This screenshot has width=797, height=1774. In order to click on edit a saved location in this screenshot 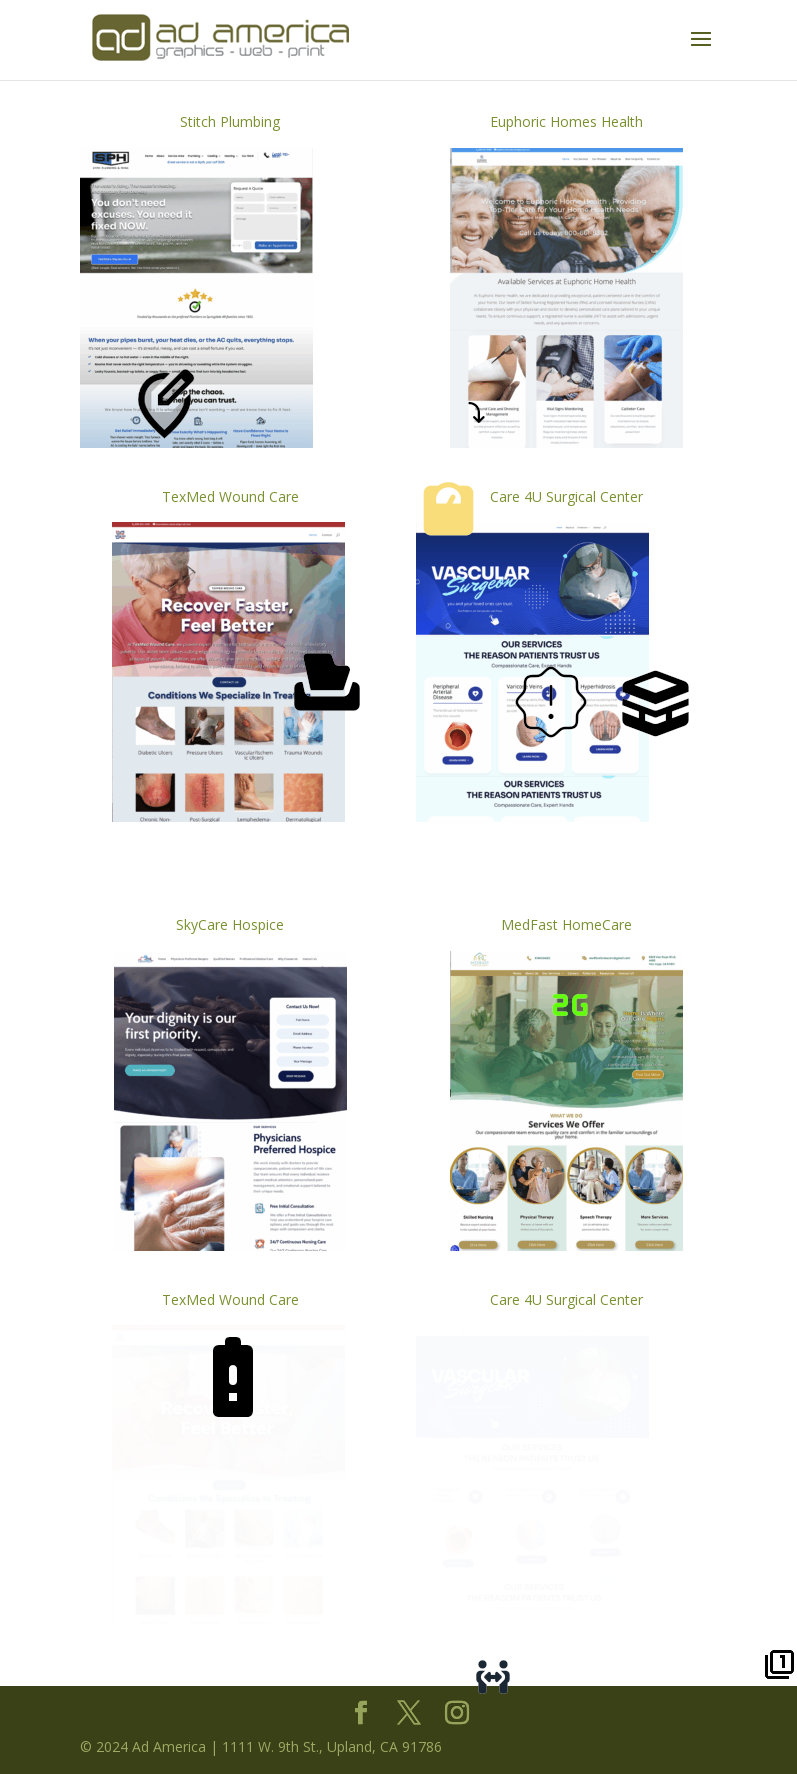, I will do `click(164, 405)`.